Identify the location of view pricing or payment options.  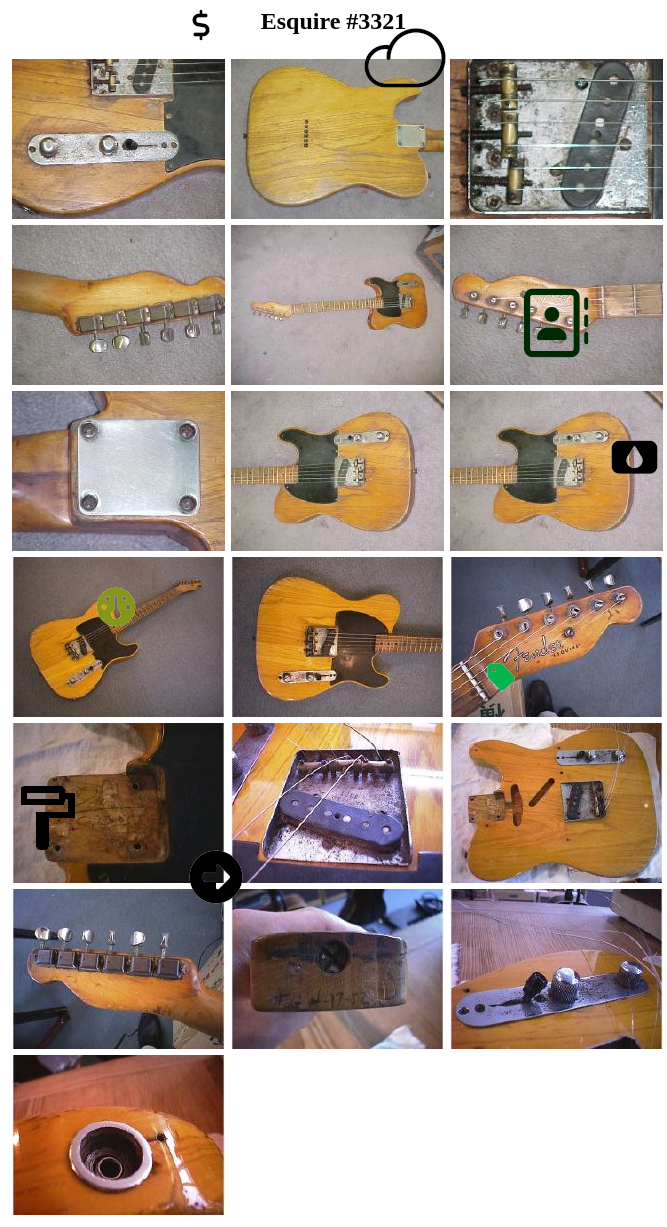
(201, 25).